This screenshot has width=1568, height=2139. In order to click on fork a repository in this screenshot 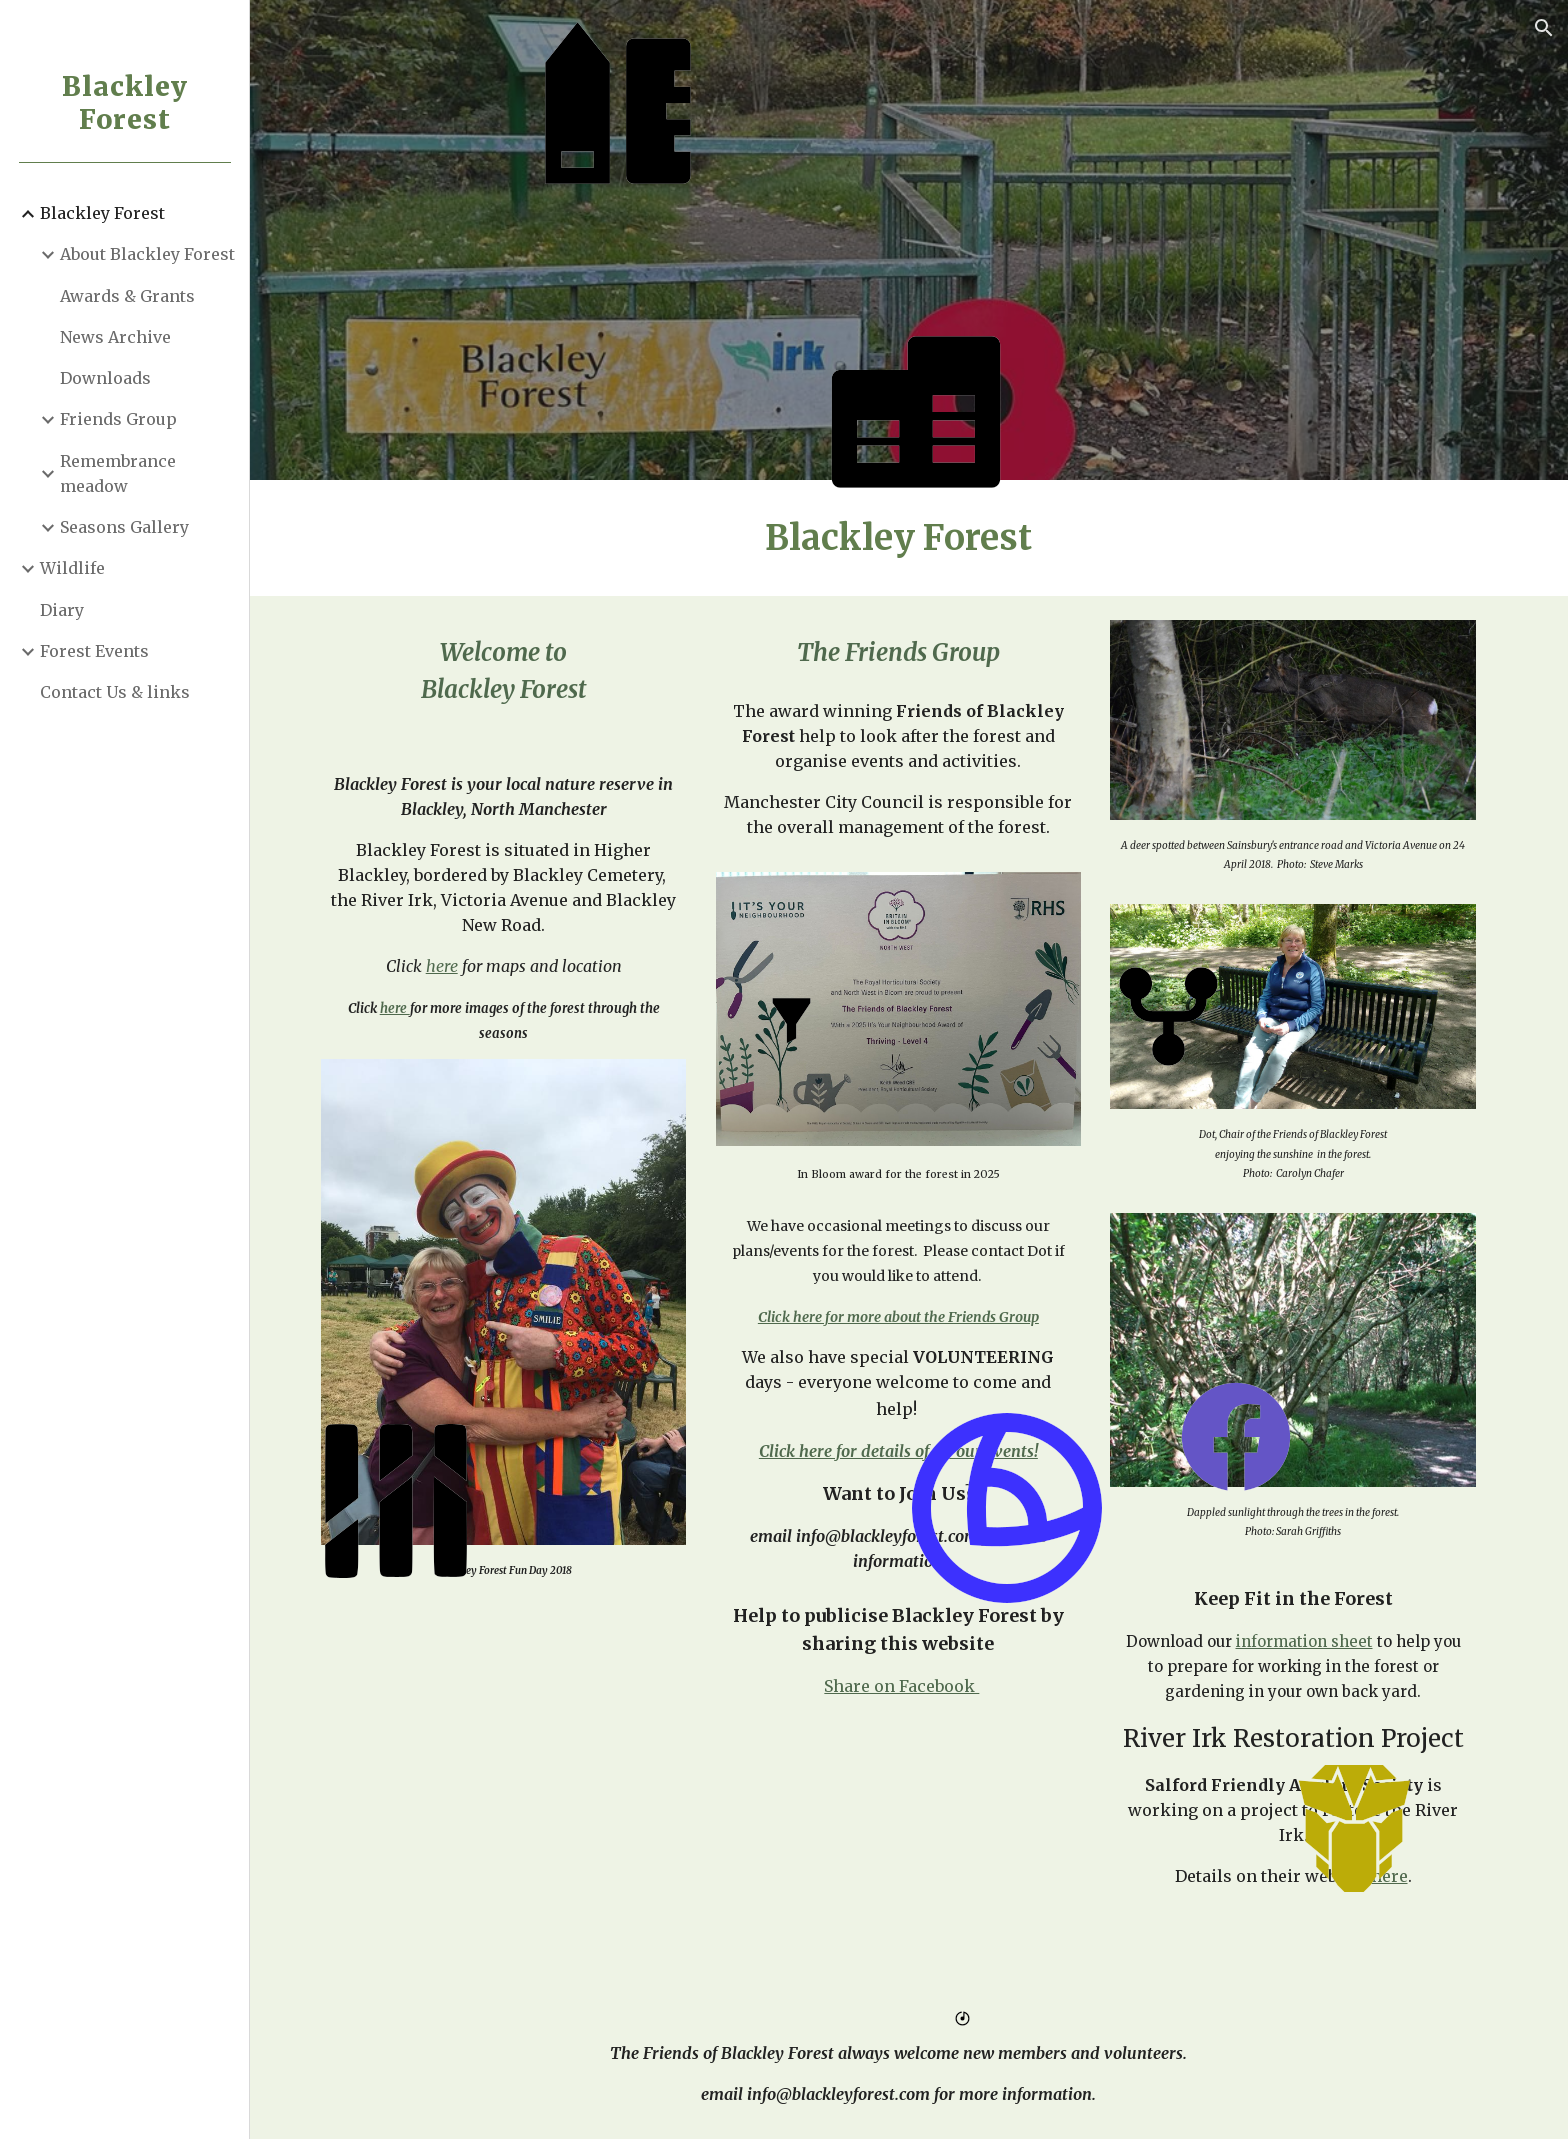, I will do `click(1168, 1016)`.